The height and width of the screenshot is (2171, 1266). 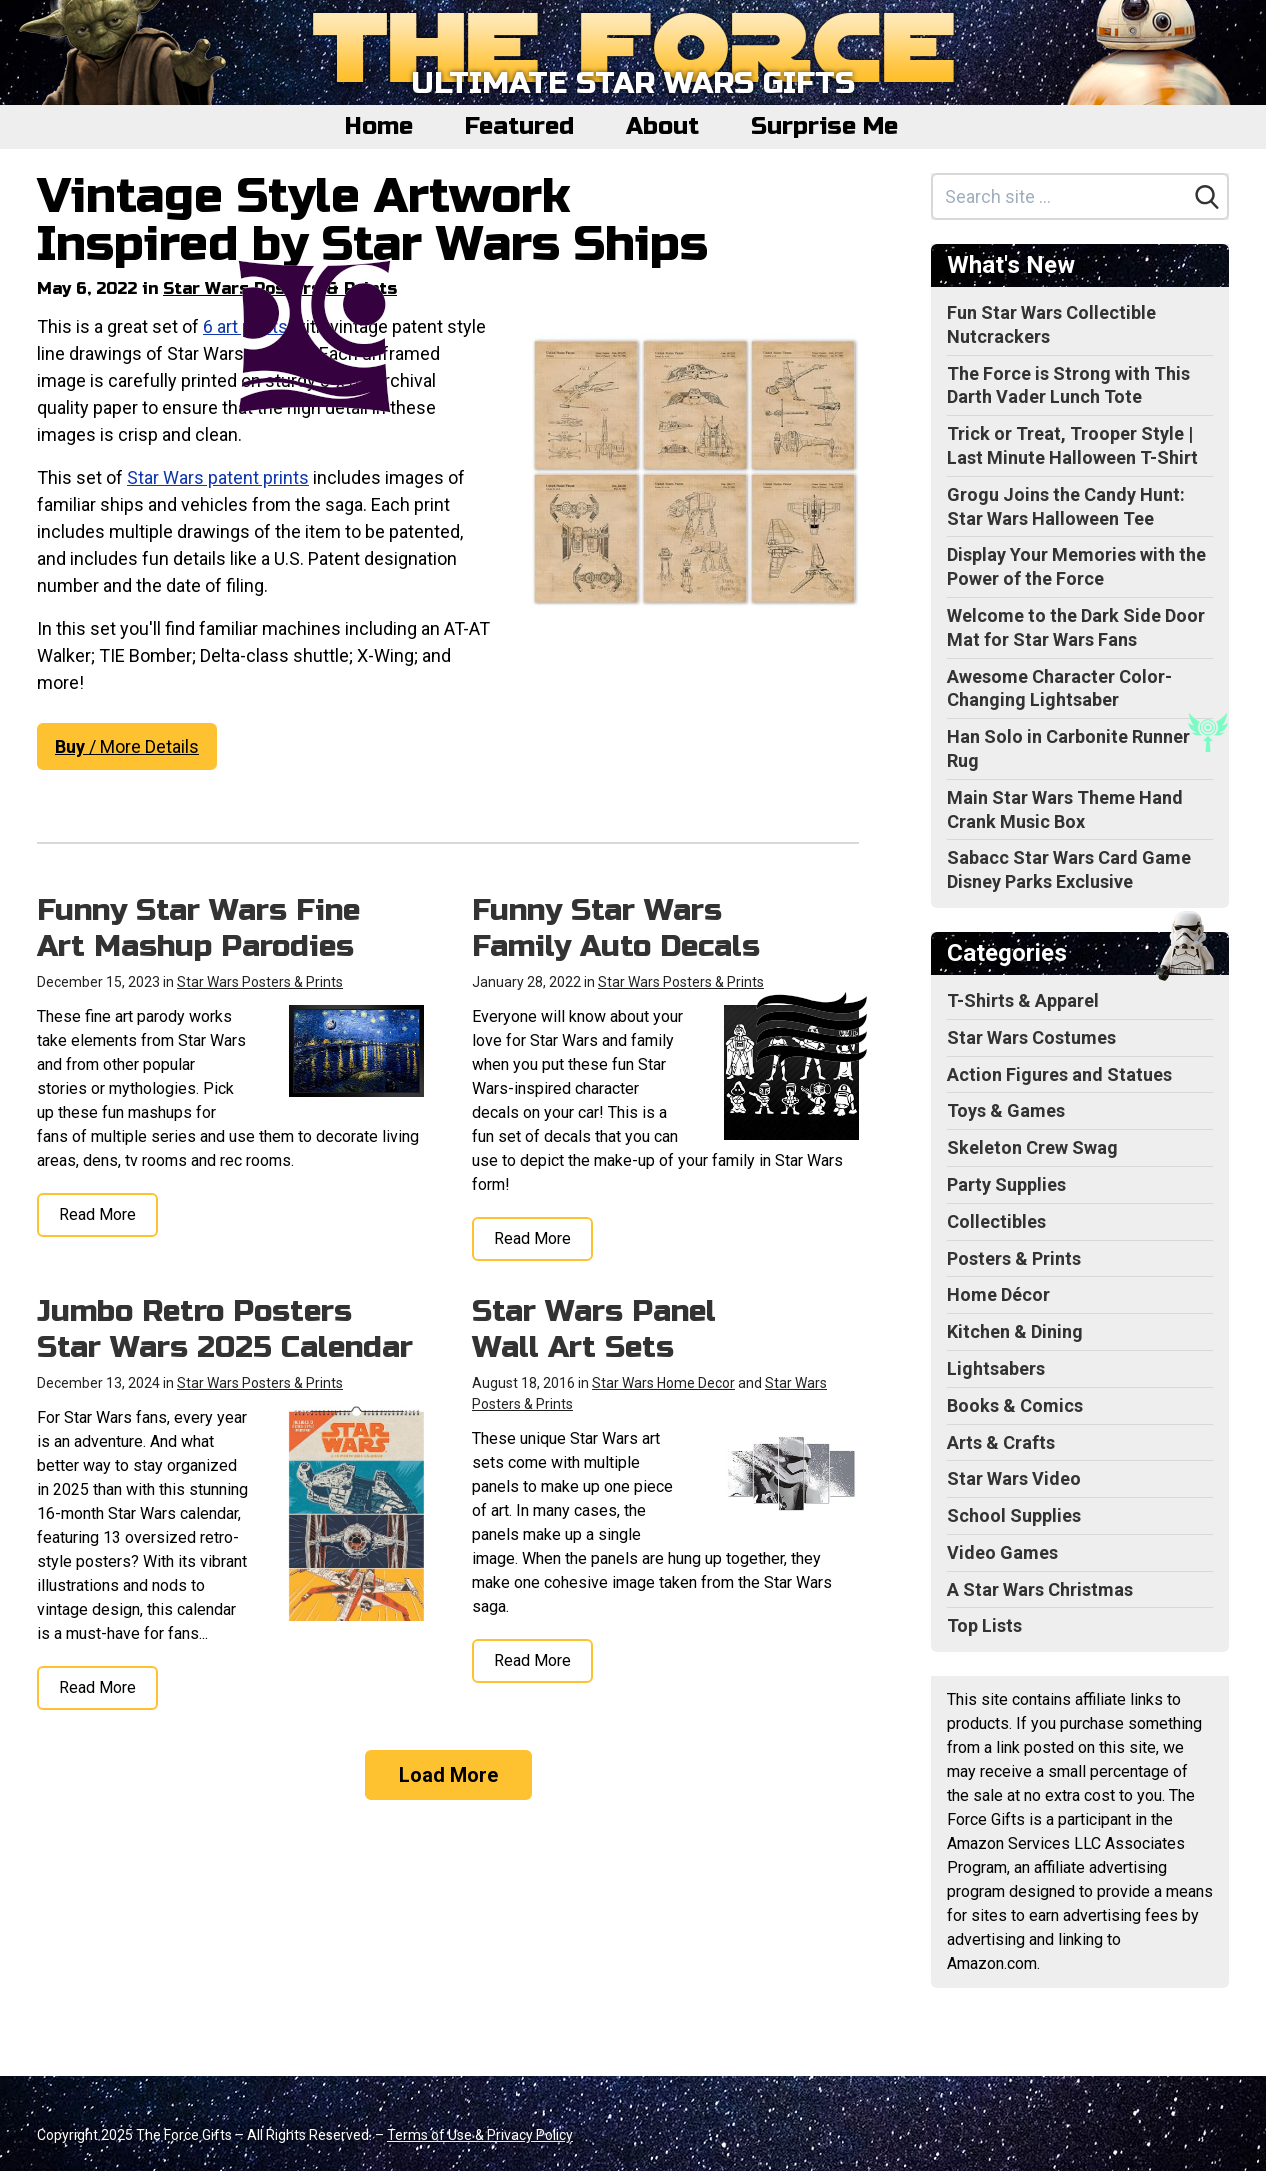 What do you see at coordinates (314, 336) in the screenshot?
I see `decorative game UI element or background pattern` at bounding box center [314, 336].